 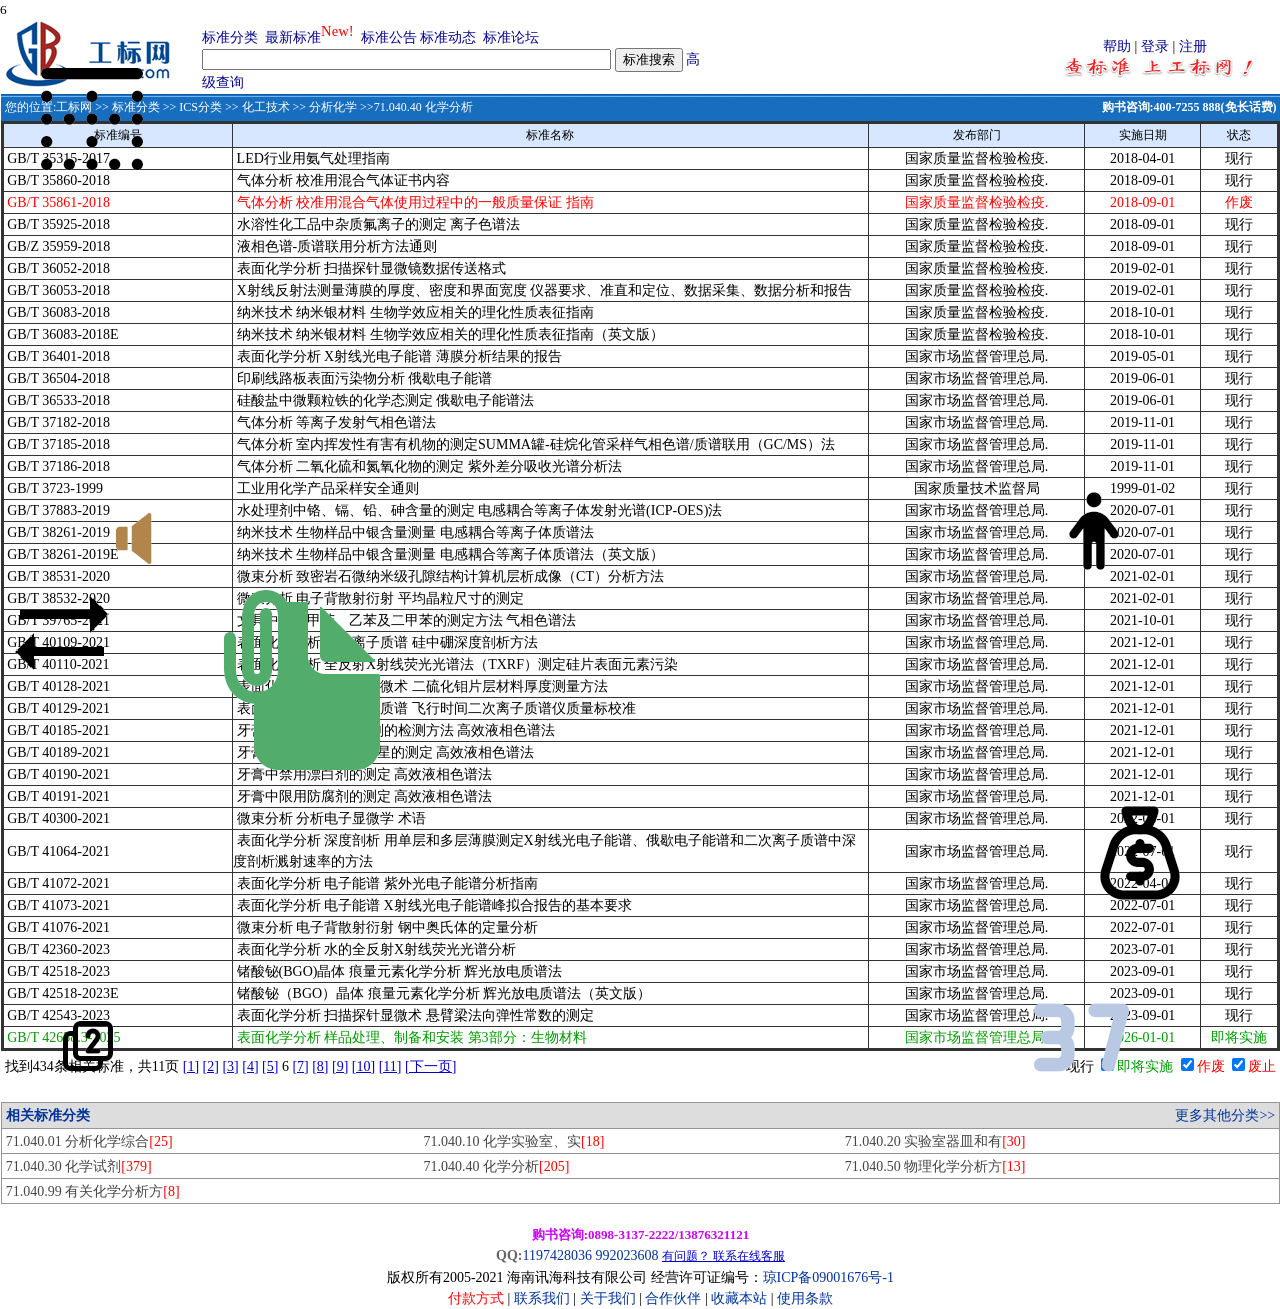 What do you see at coordinates (143, 538) in the screenshot?
I see `speaker with no volume output` at bounding box center [143, 538].